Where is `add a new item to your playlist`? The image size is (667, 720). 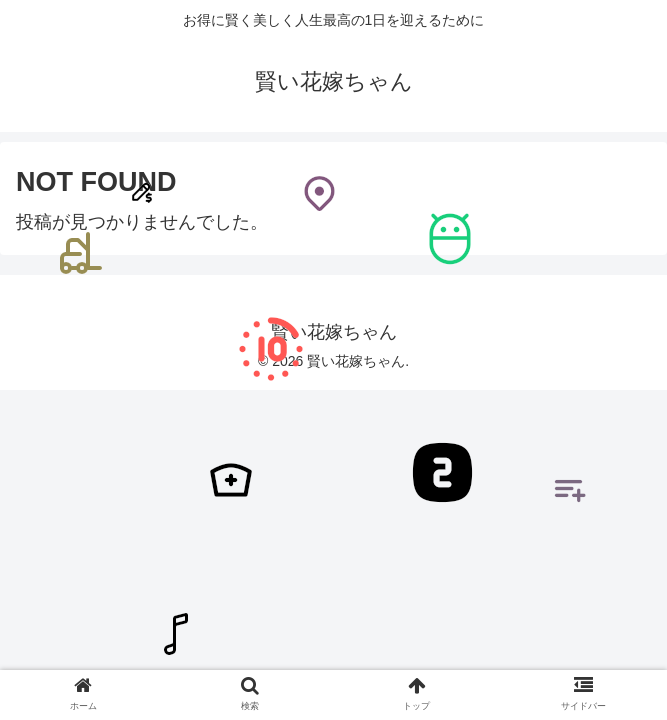
add a new item to your playlist is located at coordinates (568, 488).